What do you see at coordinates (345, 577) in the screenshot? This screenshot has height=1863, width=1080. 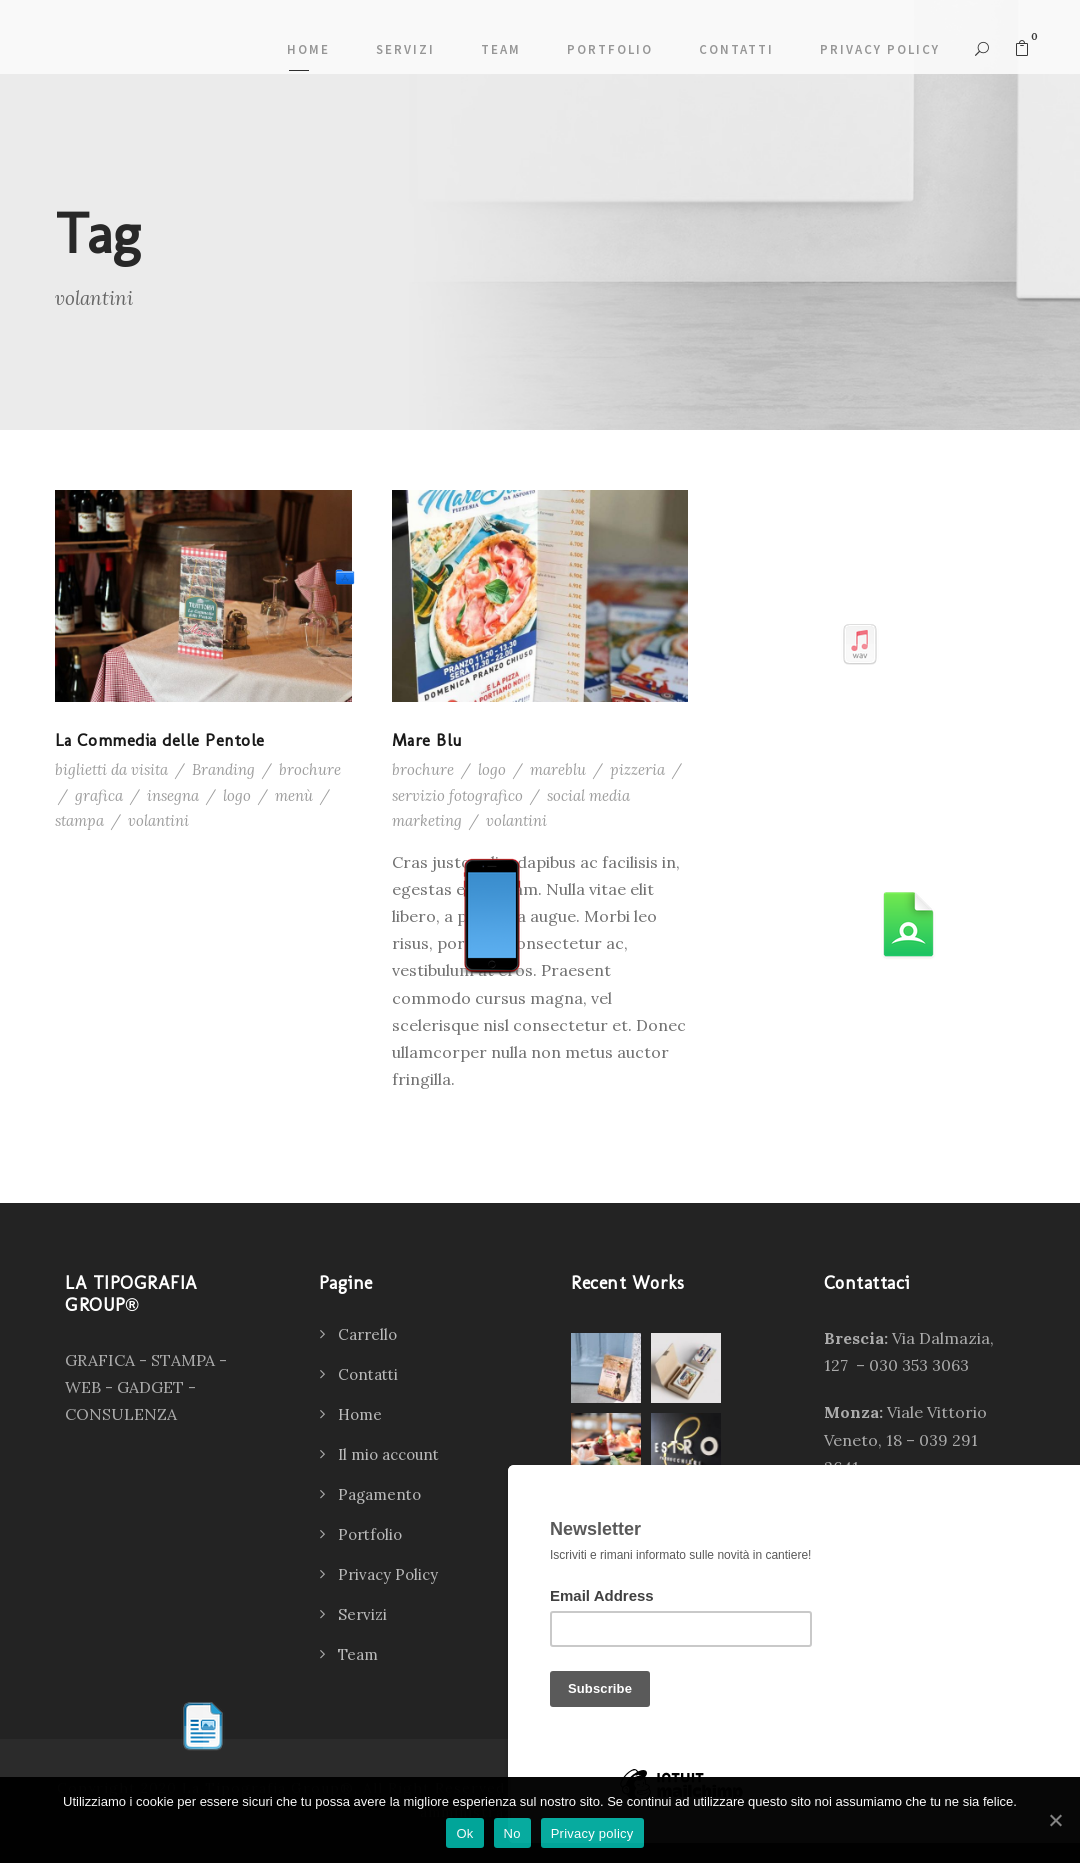 I see `open templates folder` at bounding box center [345, 577].